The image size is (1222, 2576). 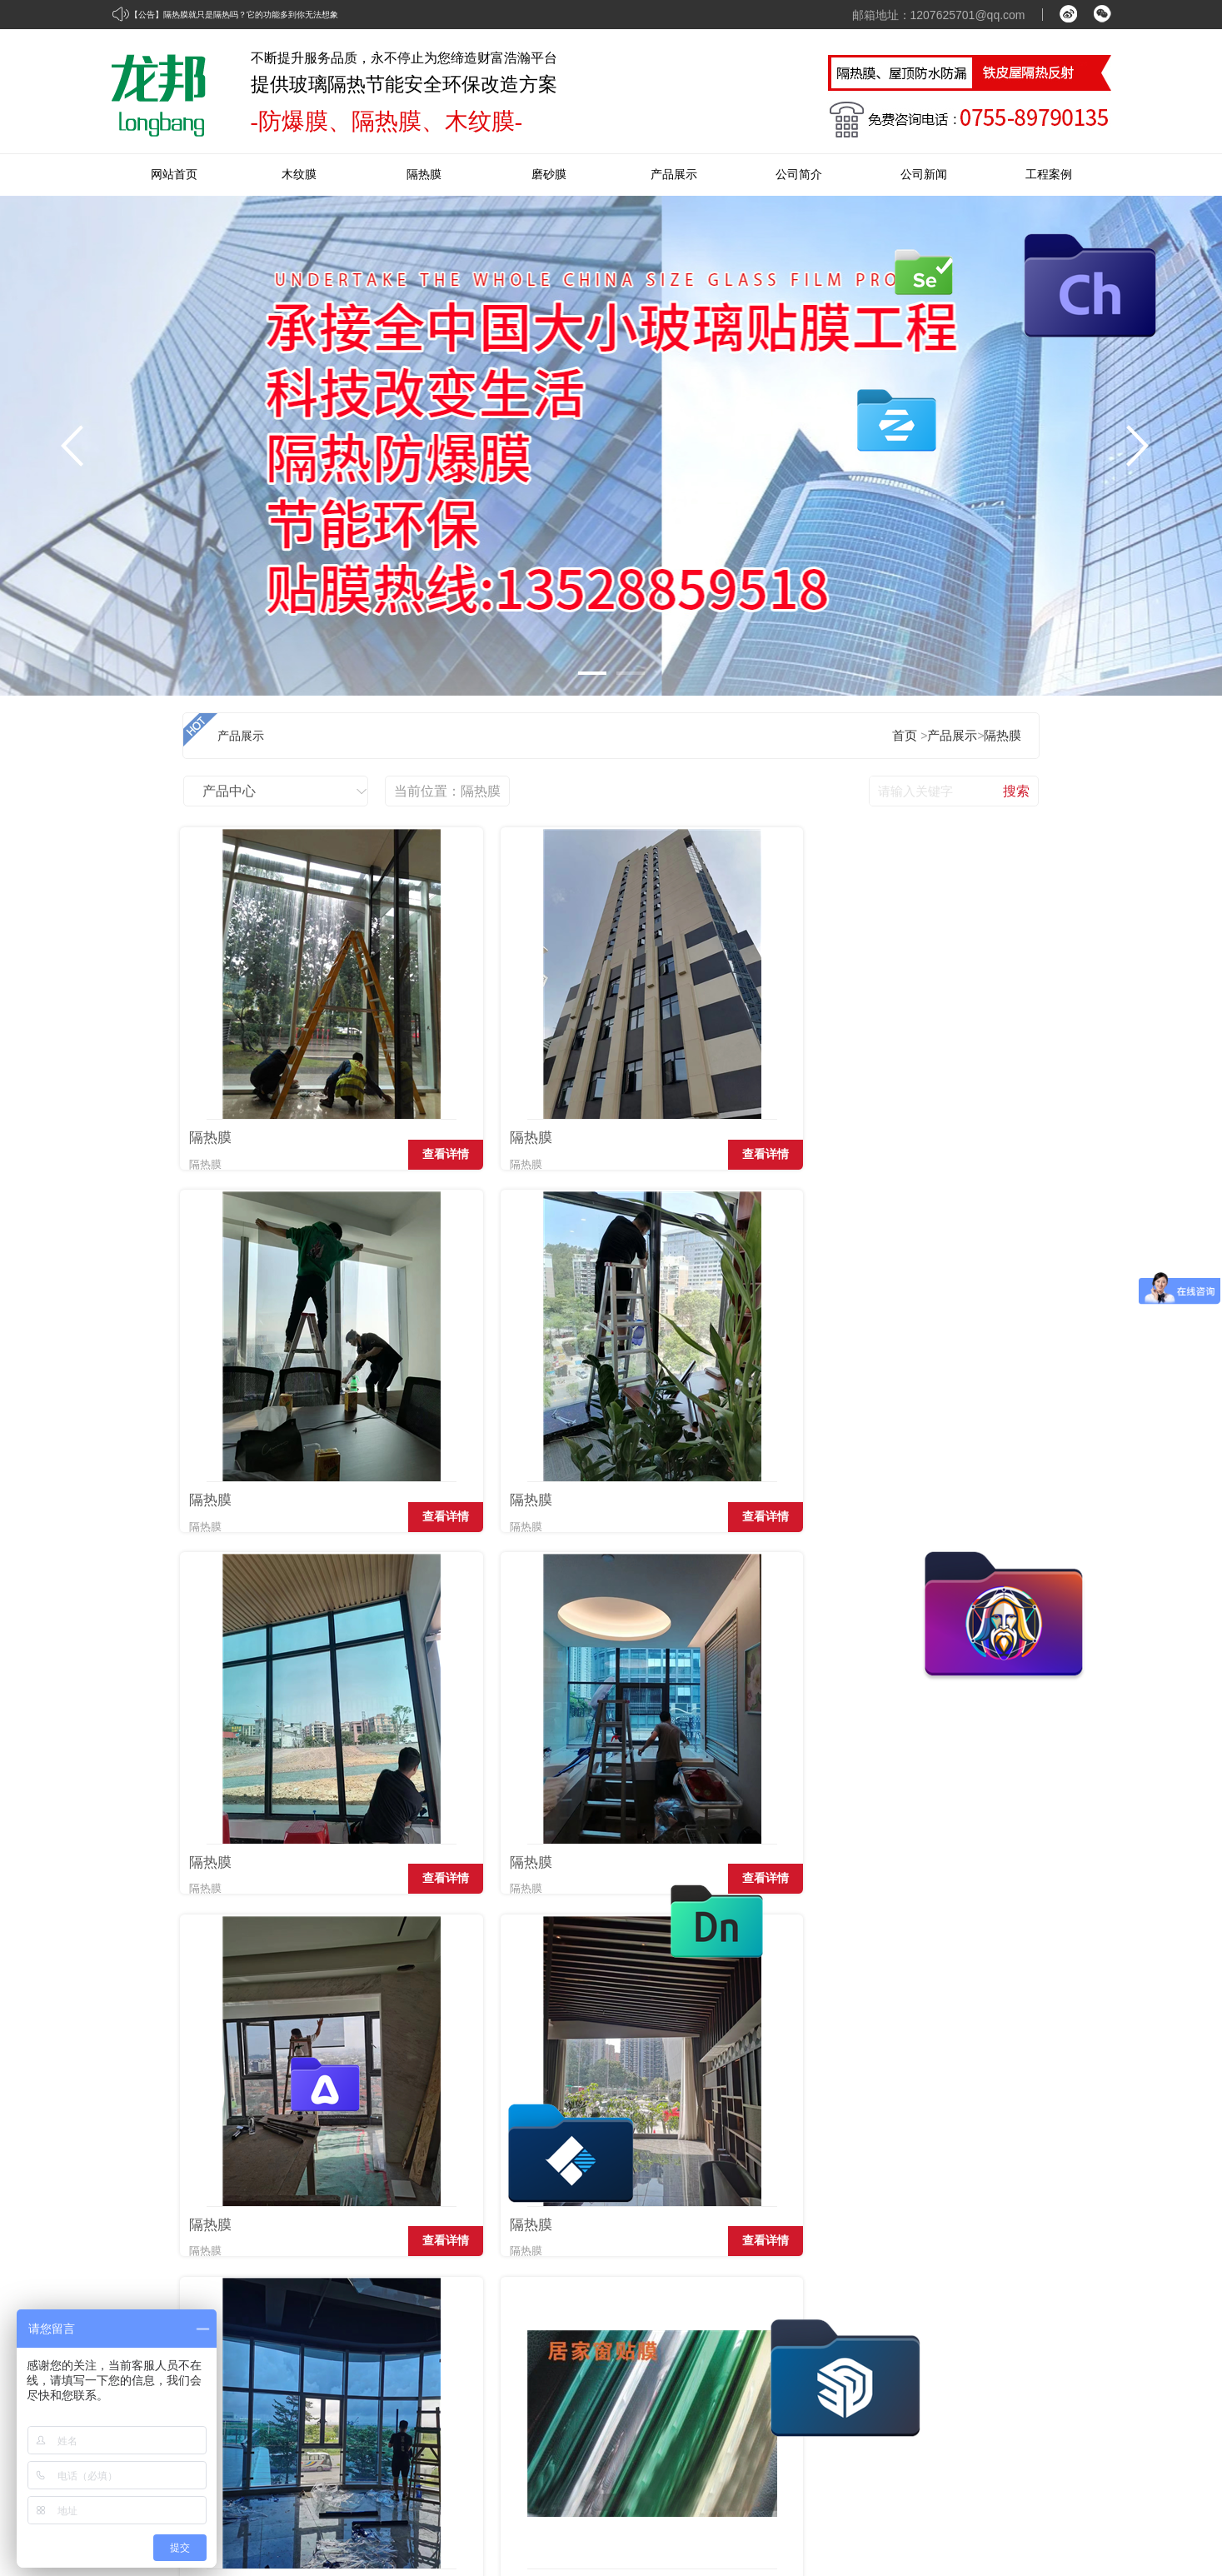 I want to click on open wondershare recoverit project folder, so click(x=570, y=2156).